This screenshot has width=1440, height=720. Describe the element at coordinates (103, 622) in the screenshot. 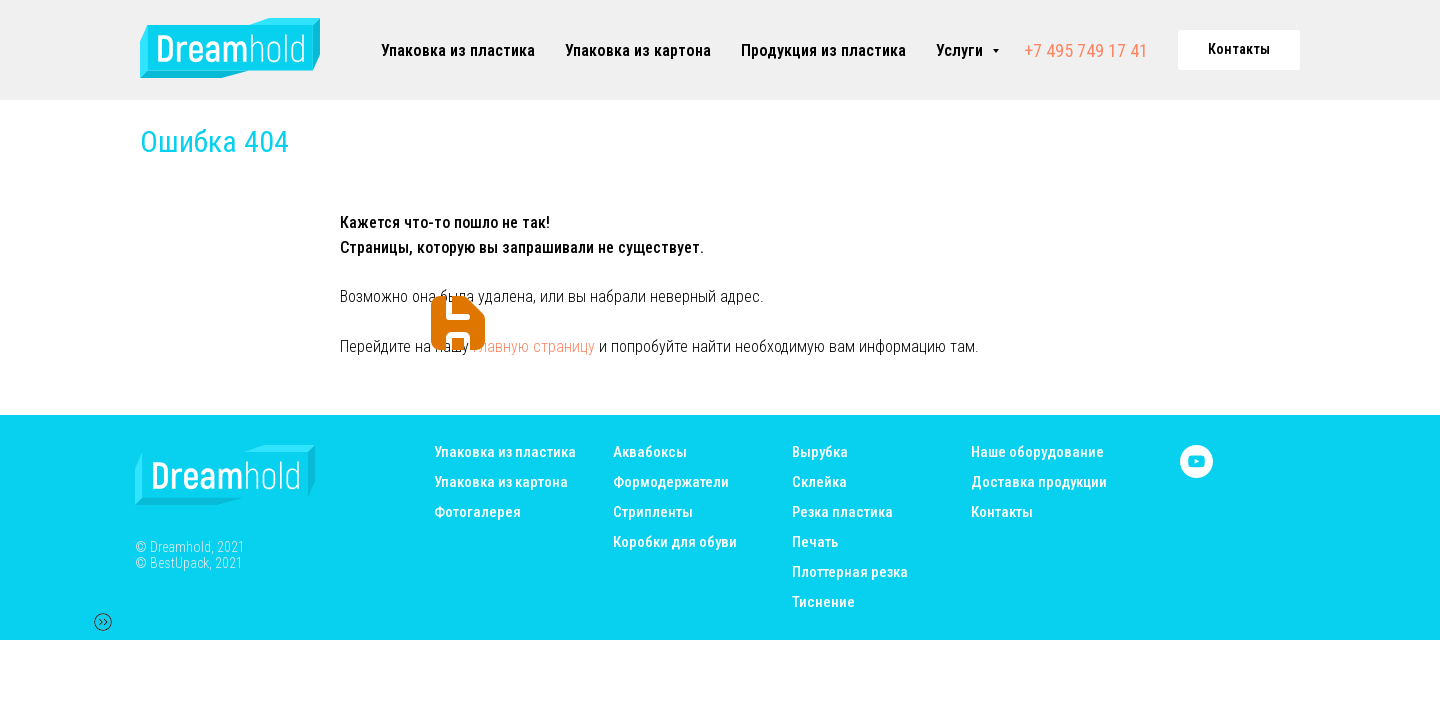

I see `skip forward or advance to next item` at that location.